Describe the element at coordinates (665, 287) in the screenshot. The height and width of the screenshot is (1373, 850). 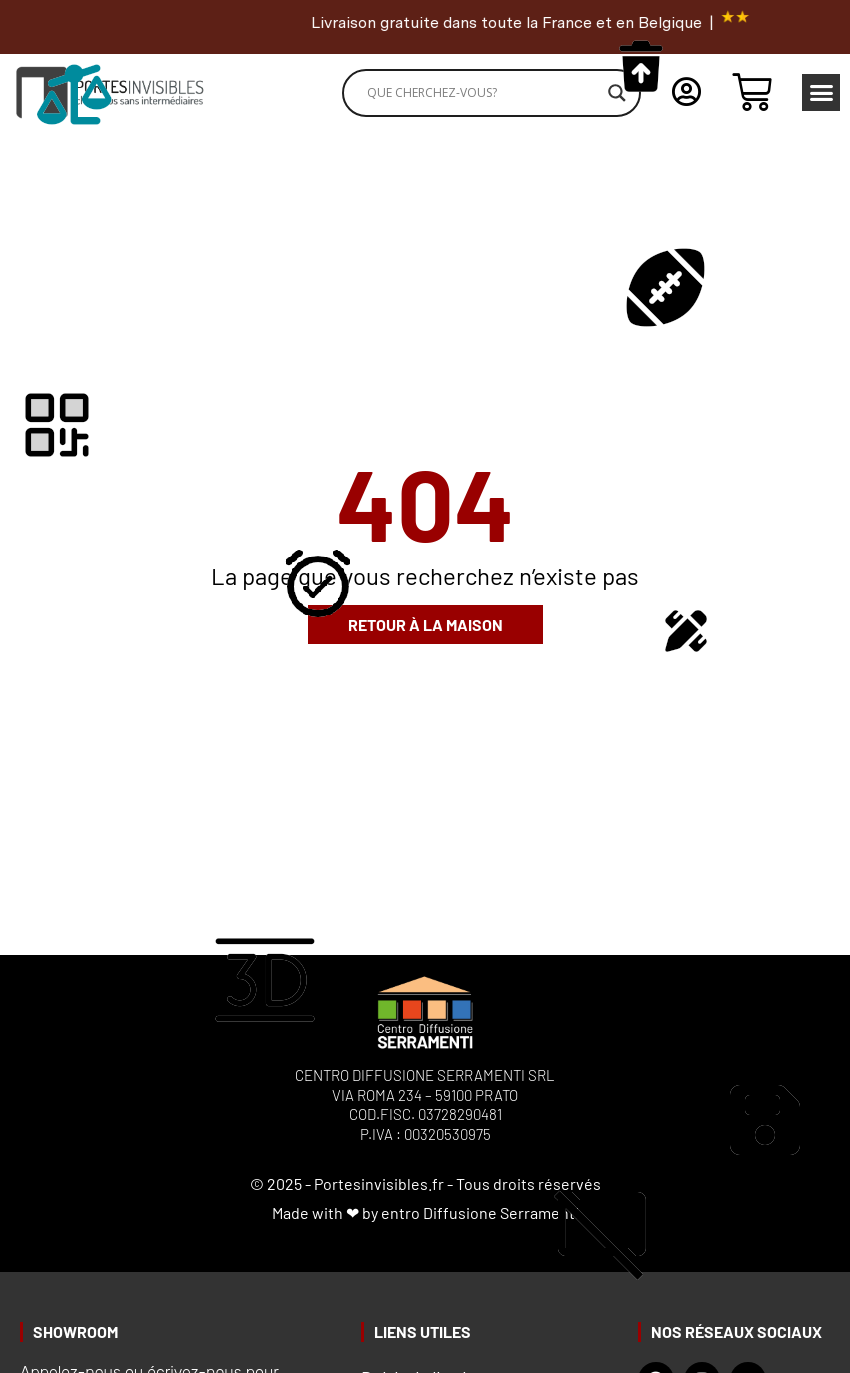
I see `view sports scores or updates` at that location.